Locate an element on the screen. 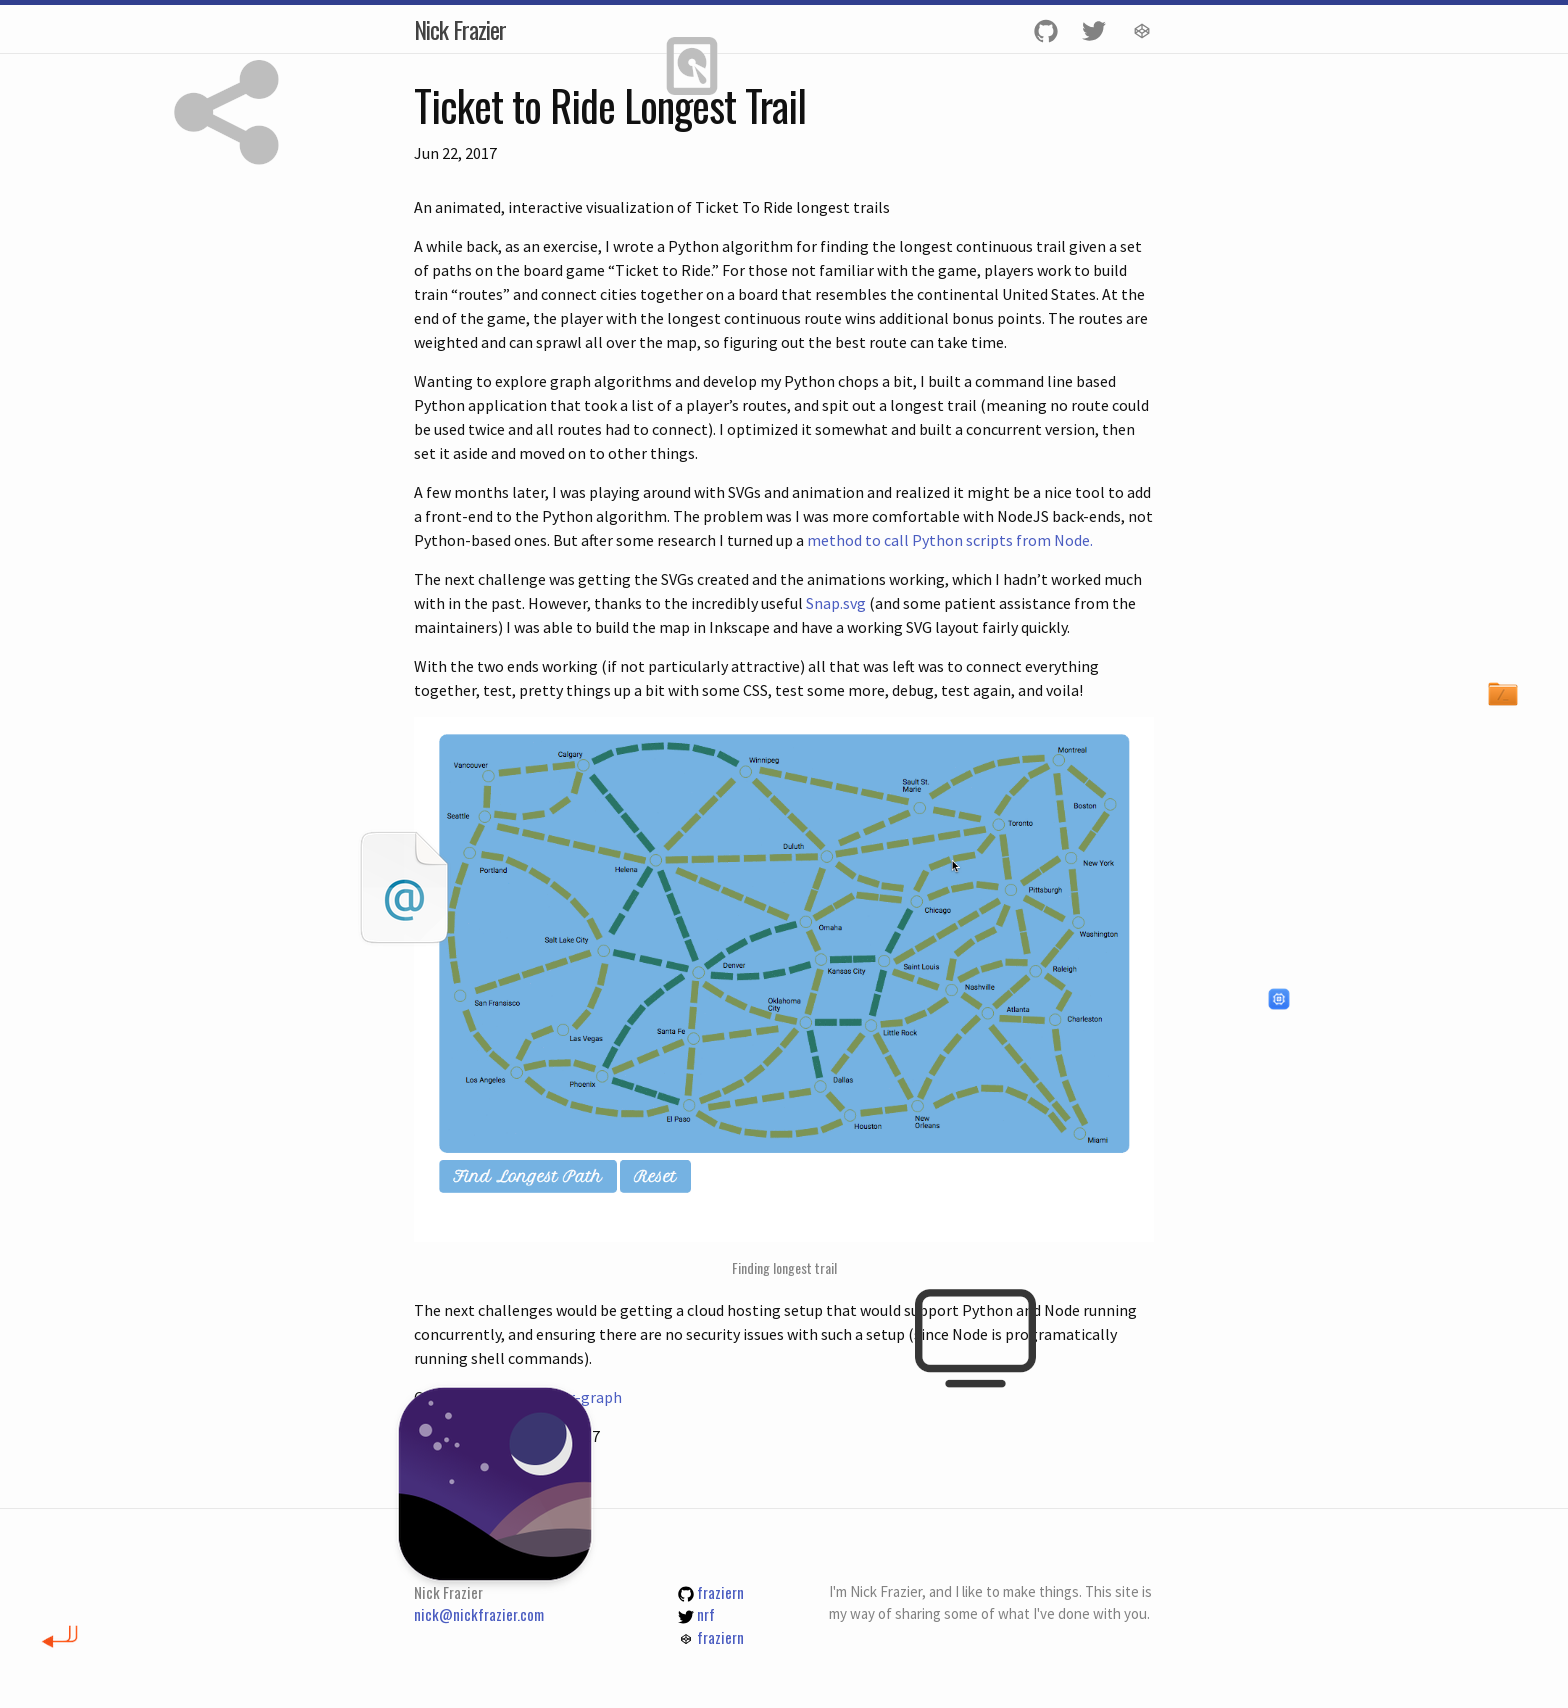  open stellarium planetarium app is located at coordinates (495, 1484).